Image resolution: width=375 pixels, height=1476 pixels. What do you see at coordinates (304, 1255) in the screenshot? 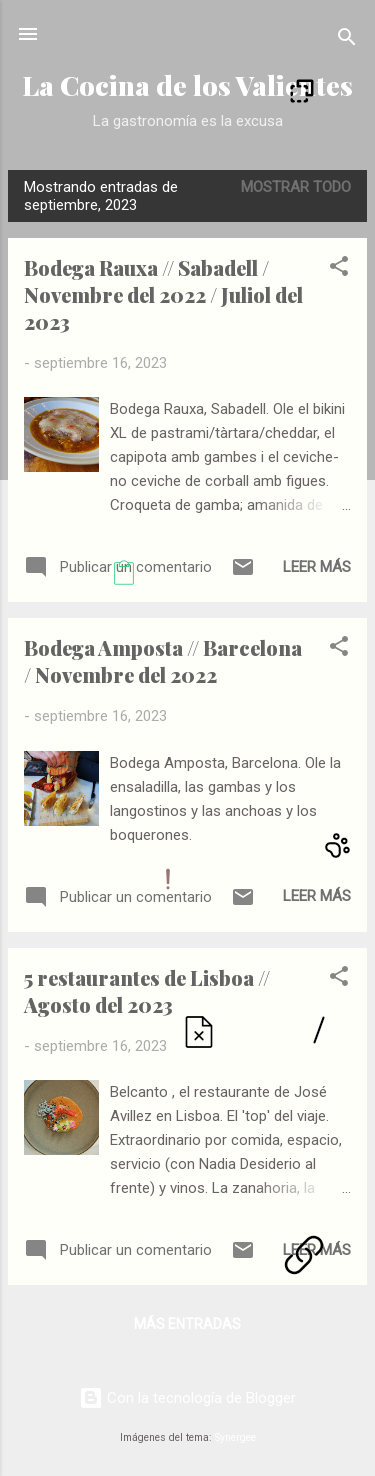
I see `copy or share a link` at bounding box center [304, 1255].